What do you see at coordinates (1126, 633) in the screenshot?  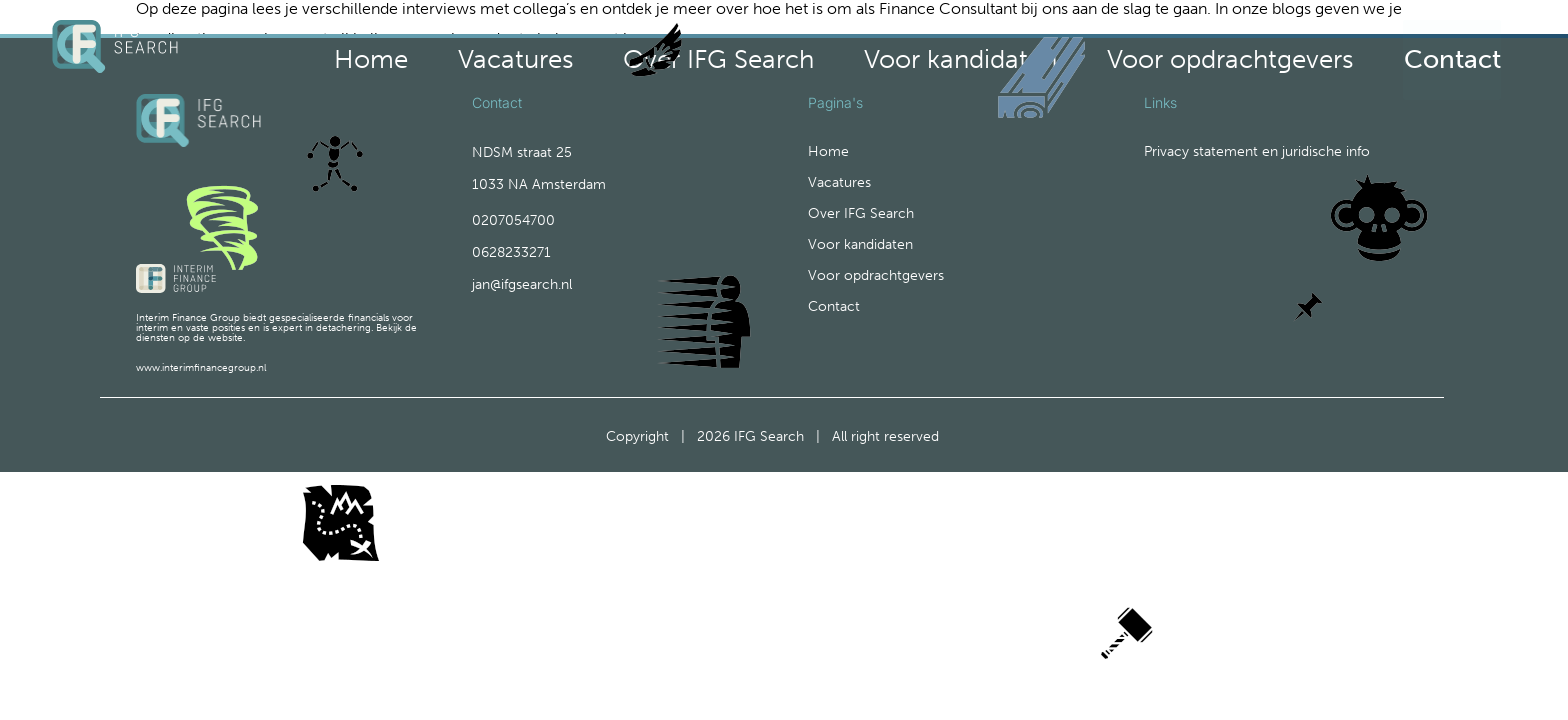 I see `access Thor or Norse mythology-themed content` at bounding box center [1126, 633].